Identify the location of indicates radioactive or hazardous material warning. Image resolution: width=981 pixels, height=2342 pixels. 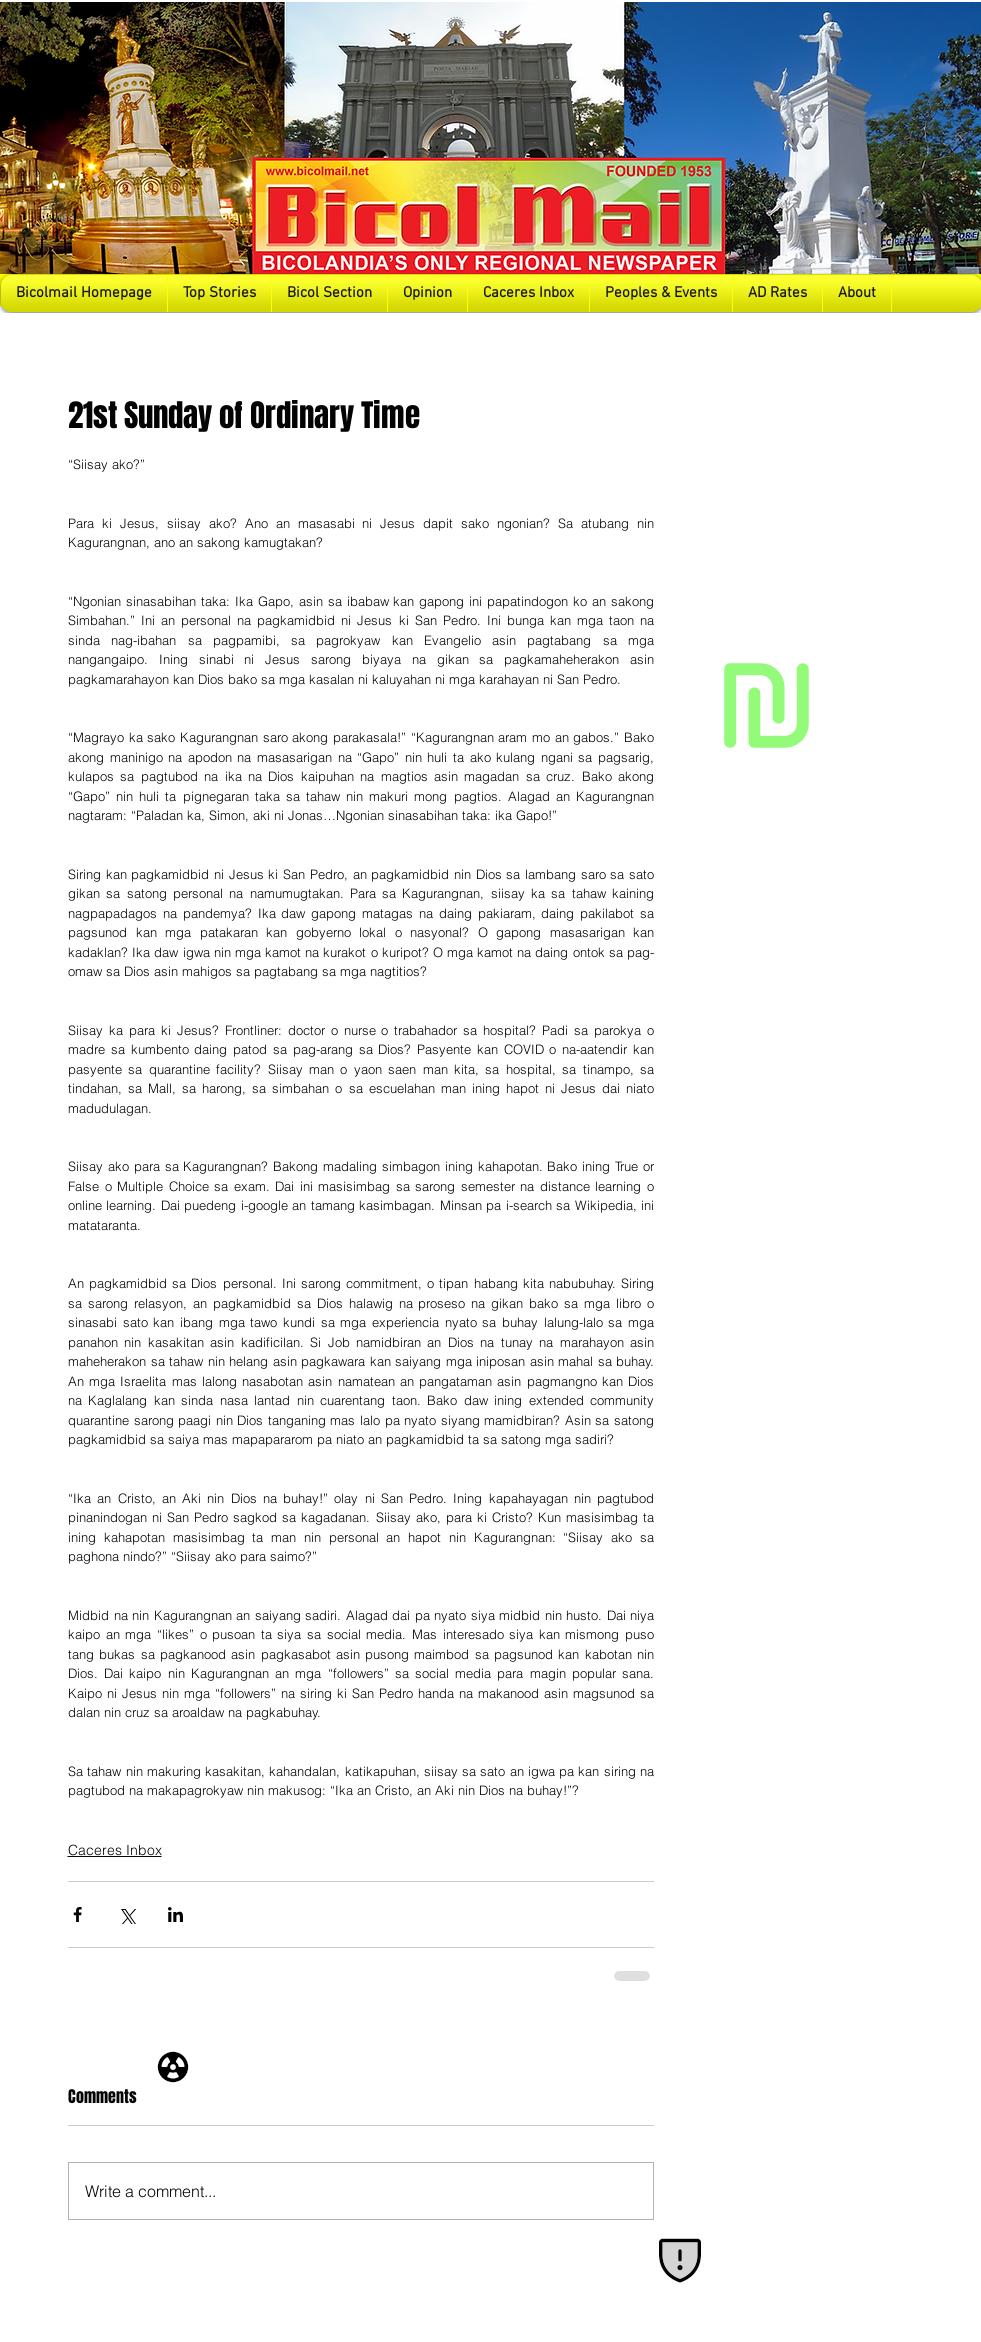
(173, 2067).